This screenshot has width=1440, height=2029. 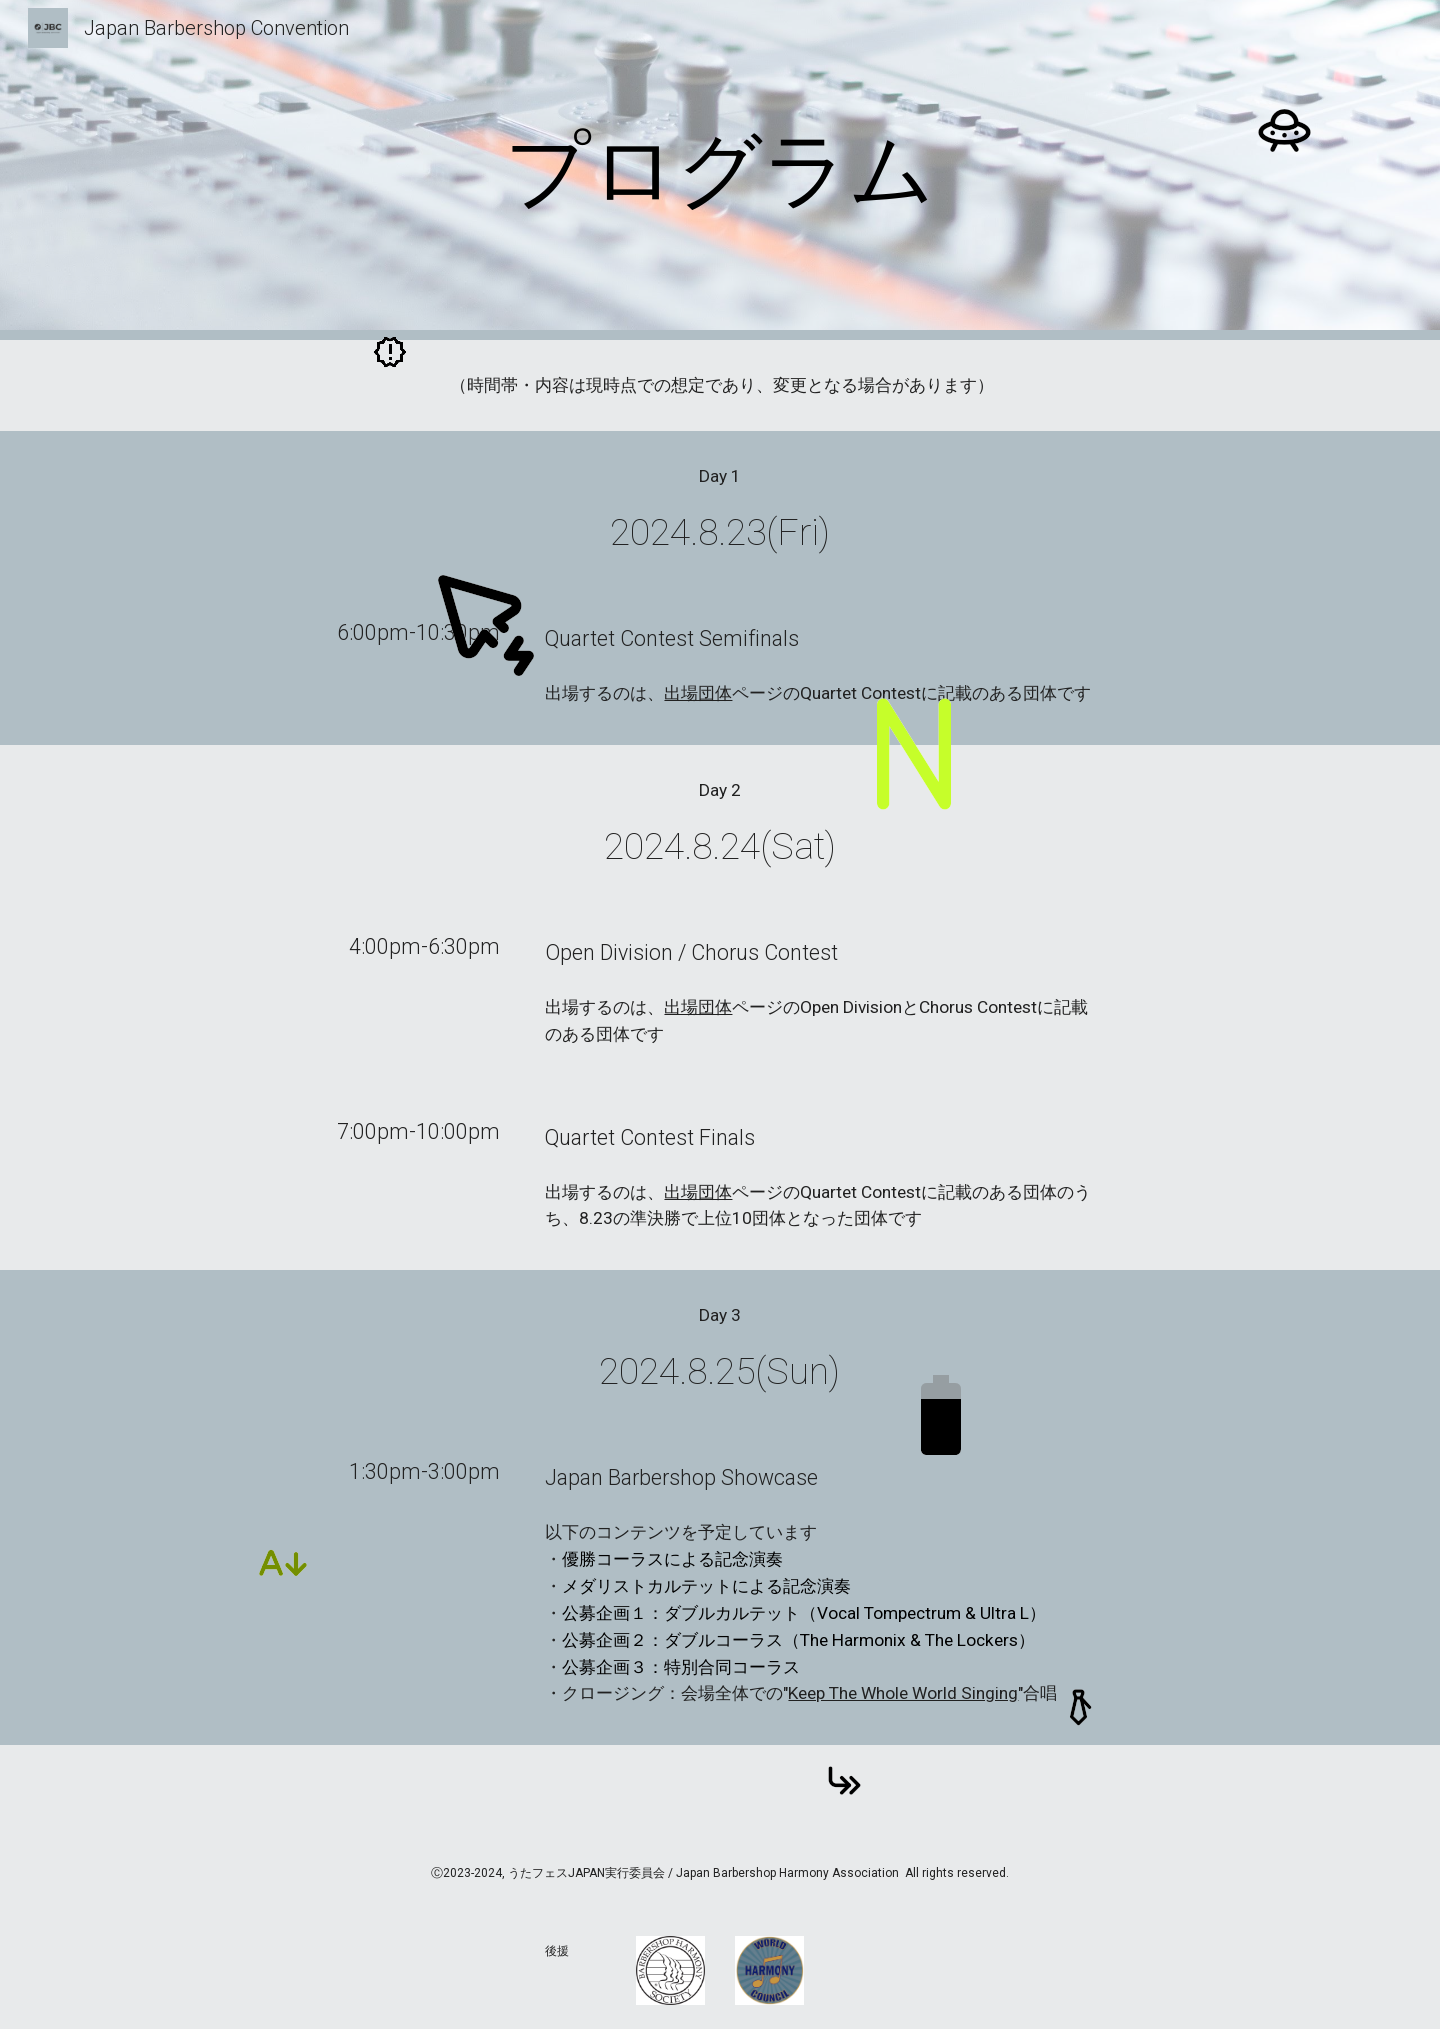 What do you see at coordinates (1284, 130) in the screenshot?
I see `access sci-fi or space-themed content` at bounding box center [1284, 130].